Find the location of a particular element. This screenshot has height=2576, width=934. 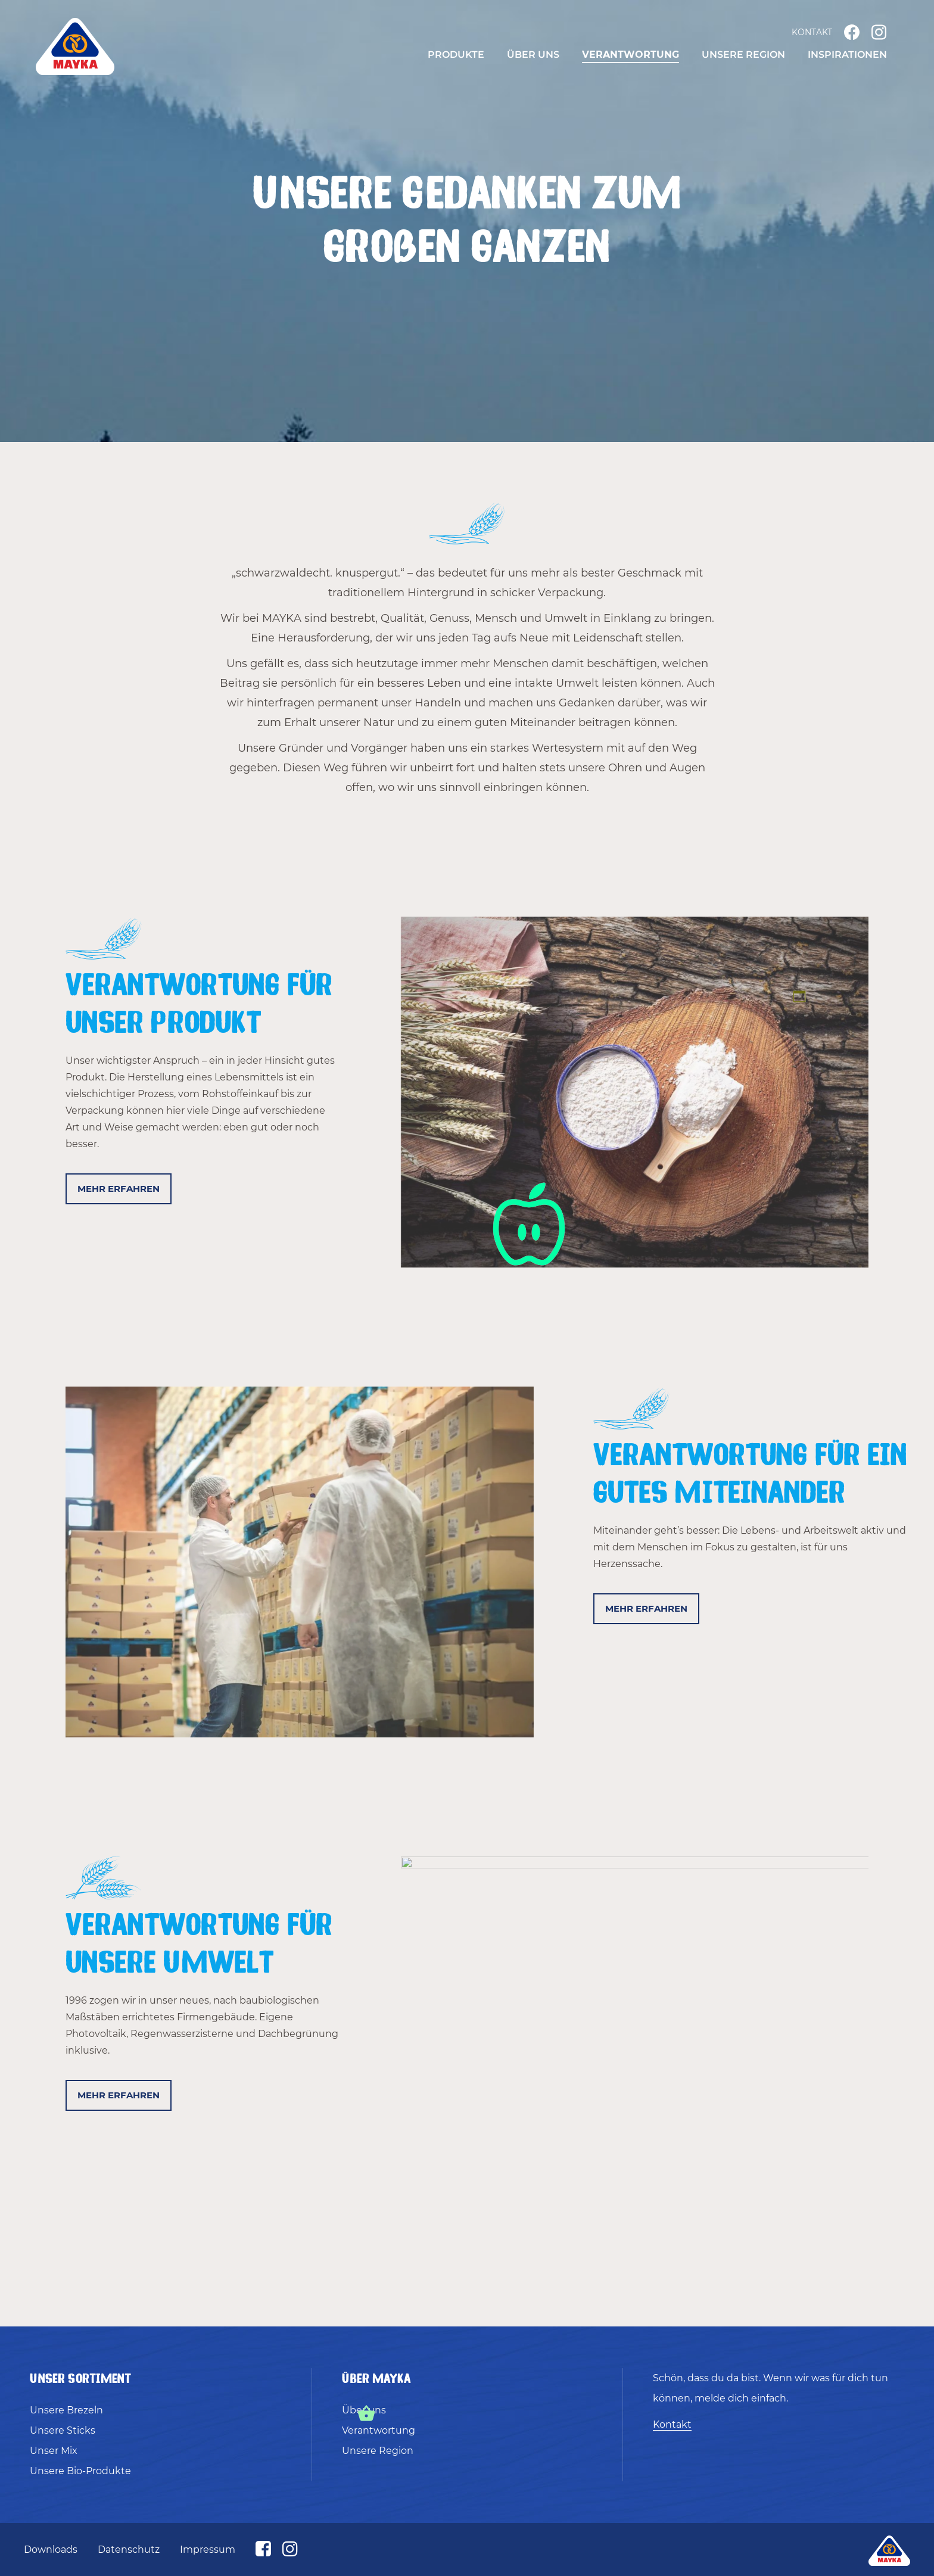

view your shopping basket is located at coordinates (366, 2413).